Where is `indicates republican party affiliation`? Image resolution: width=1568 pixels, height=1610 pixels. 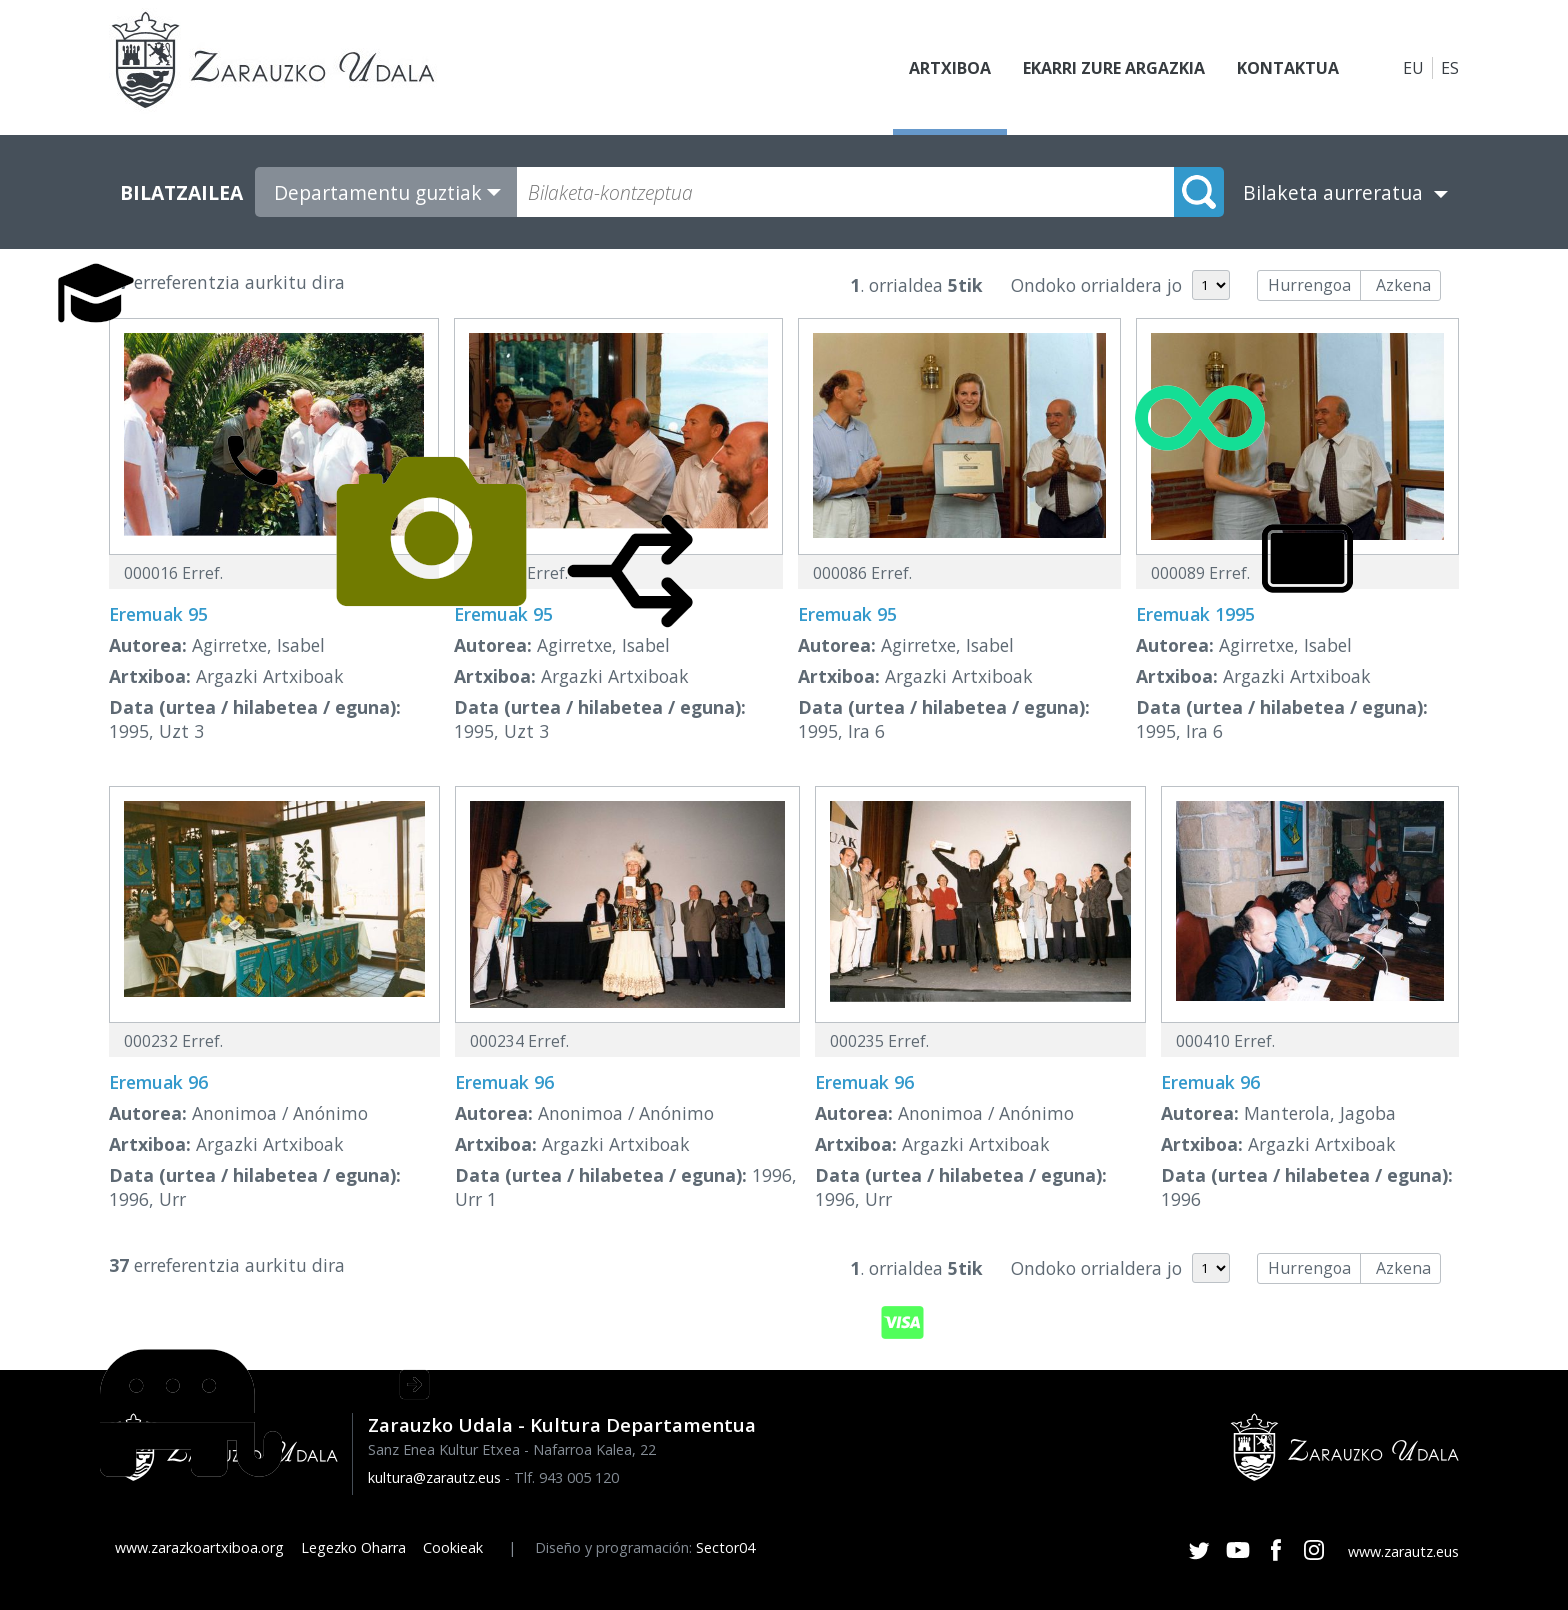 indicates republican party affiliation is located at coordinates (191, 1413).